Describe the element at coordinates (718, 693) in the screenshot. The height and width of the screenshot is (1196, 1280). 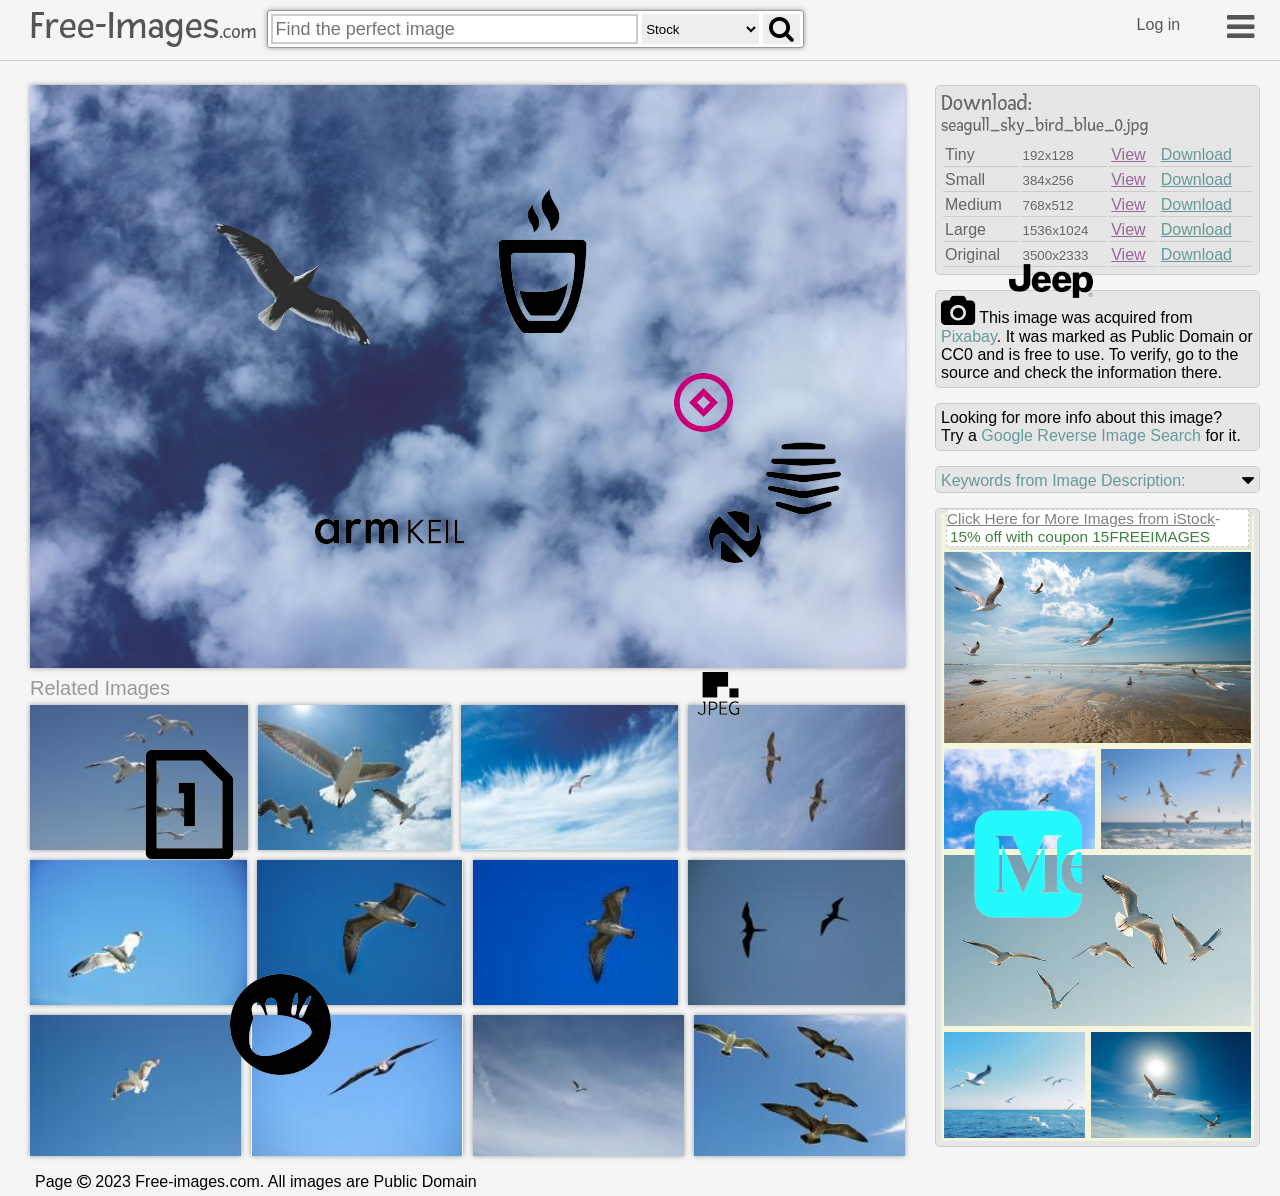
I see `jpeg file format indicator` at that location.